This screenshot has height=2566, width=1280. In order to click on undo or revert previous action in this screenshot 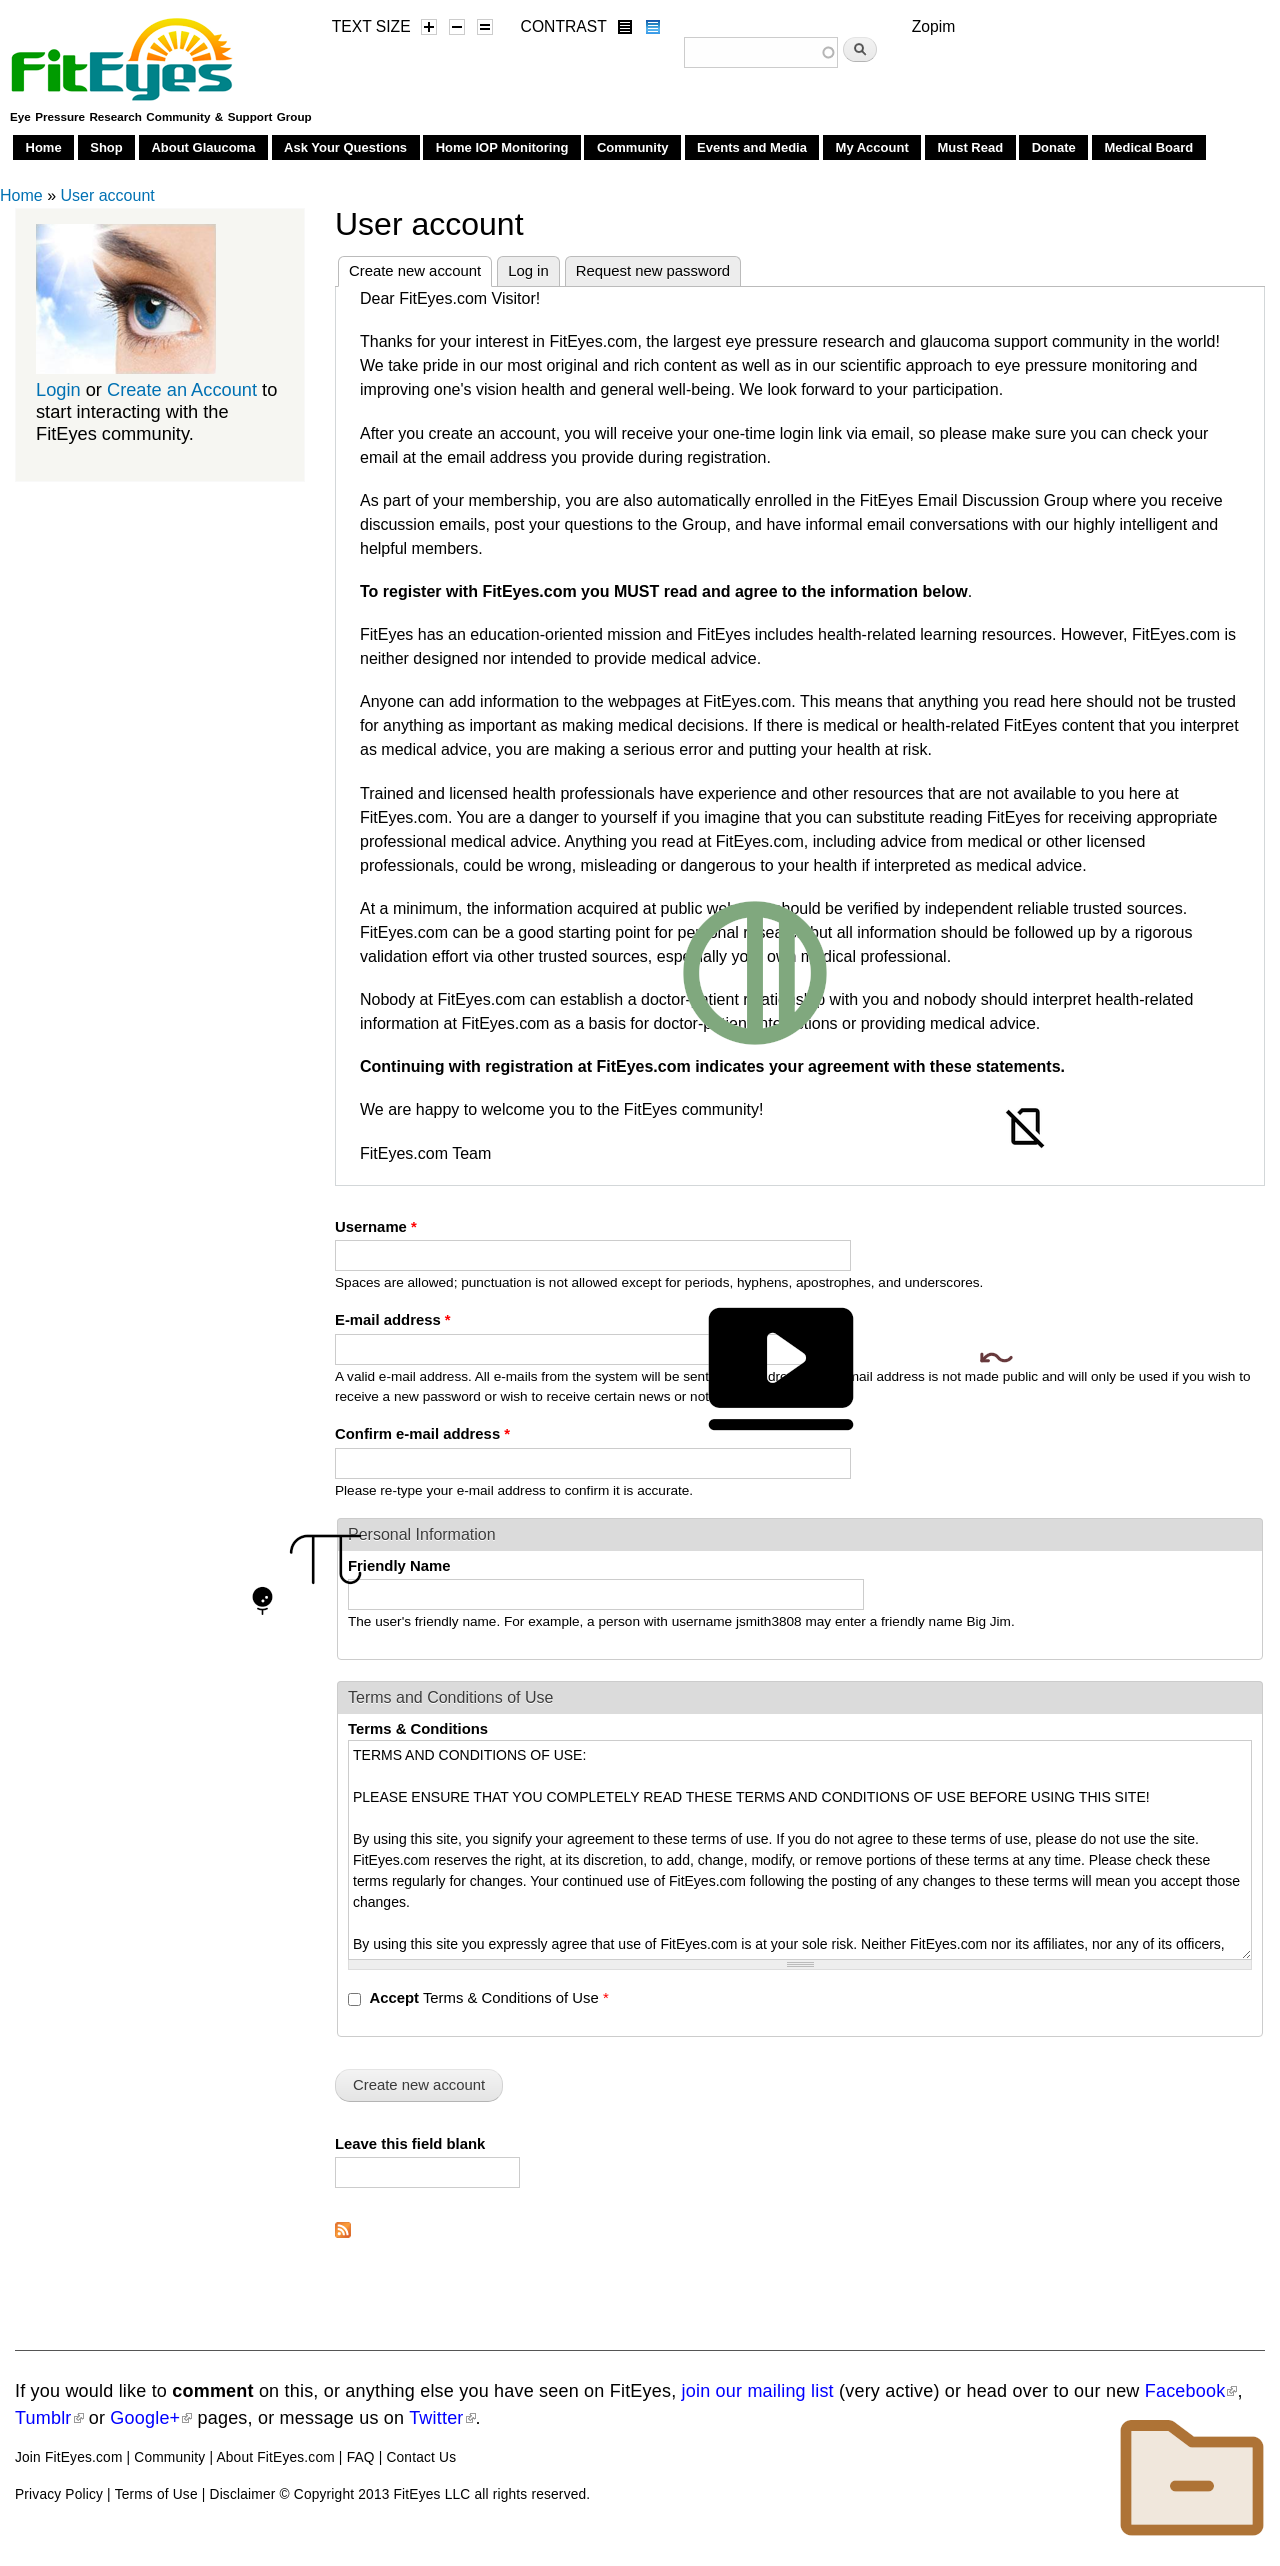, I will do `click(996, 1357)`.